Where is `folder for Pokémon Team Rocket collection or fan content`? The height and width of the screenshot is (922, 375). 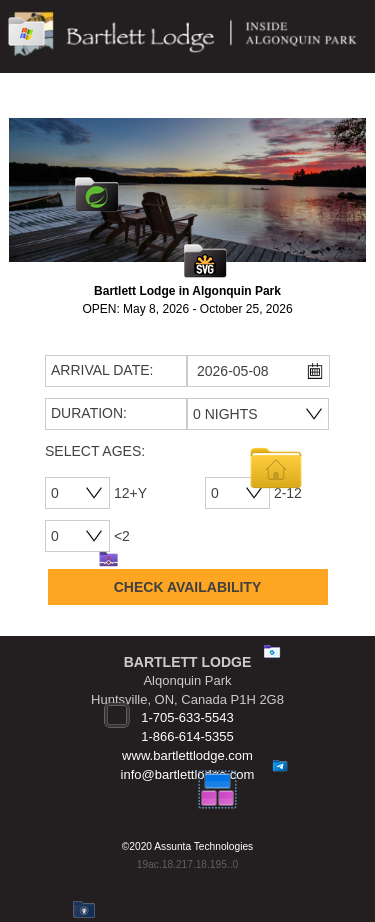 folder for Pokémon Team Rocket collection or fan content is located at coordinates (108, 559).